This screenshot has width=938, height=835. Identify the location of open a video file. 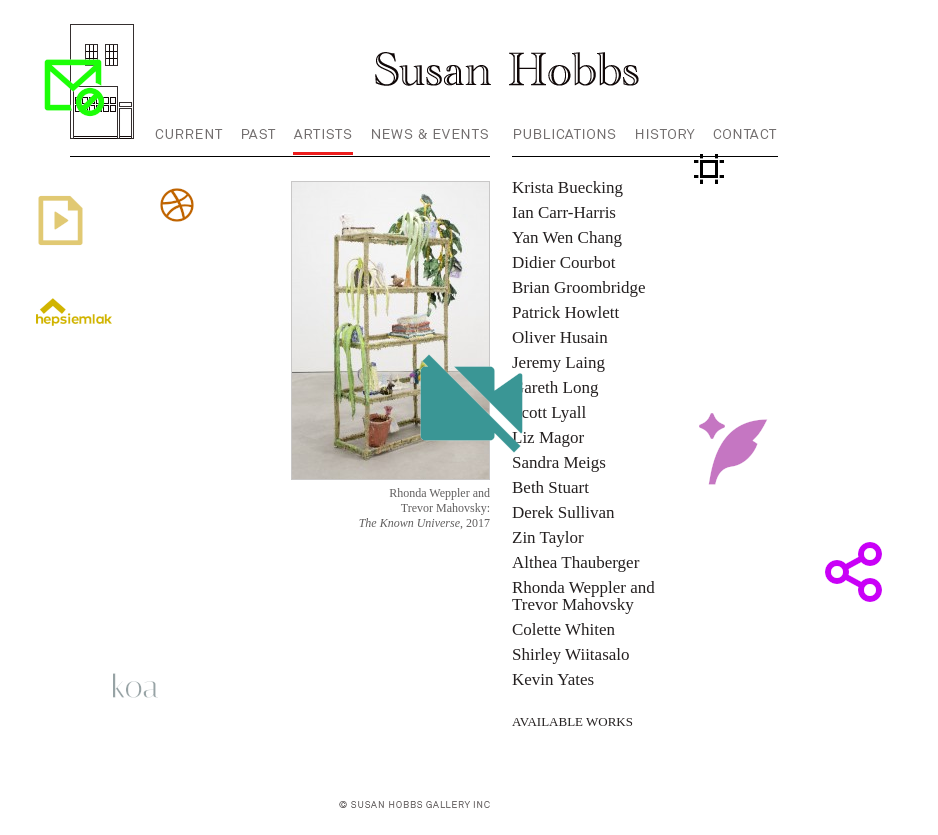
(60, 220).